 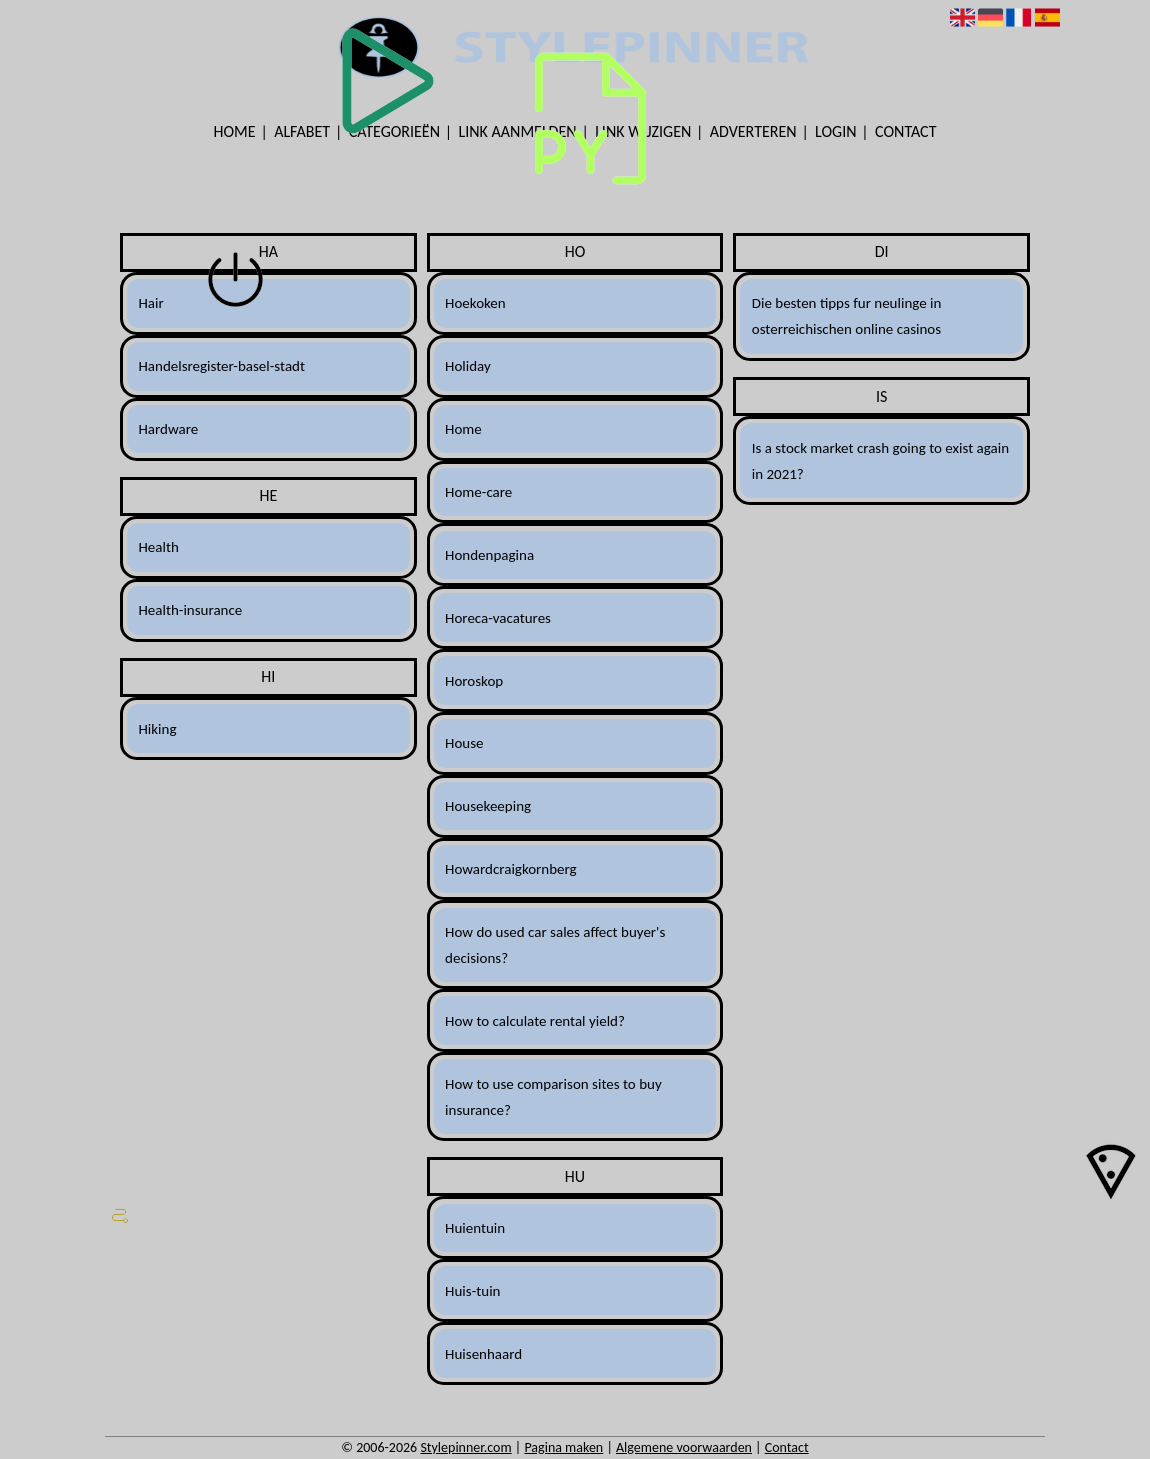 What do you see at coordinates (1111, 1172) in the screenshot?
I see `find nearby pizza restaurants` at bounding box center [1111, 1172].